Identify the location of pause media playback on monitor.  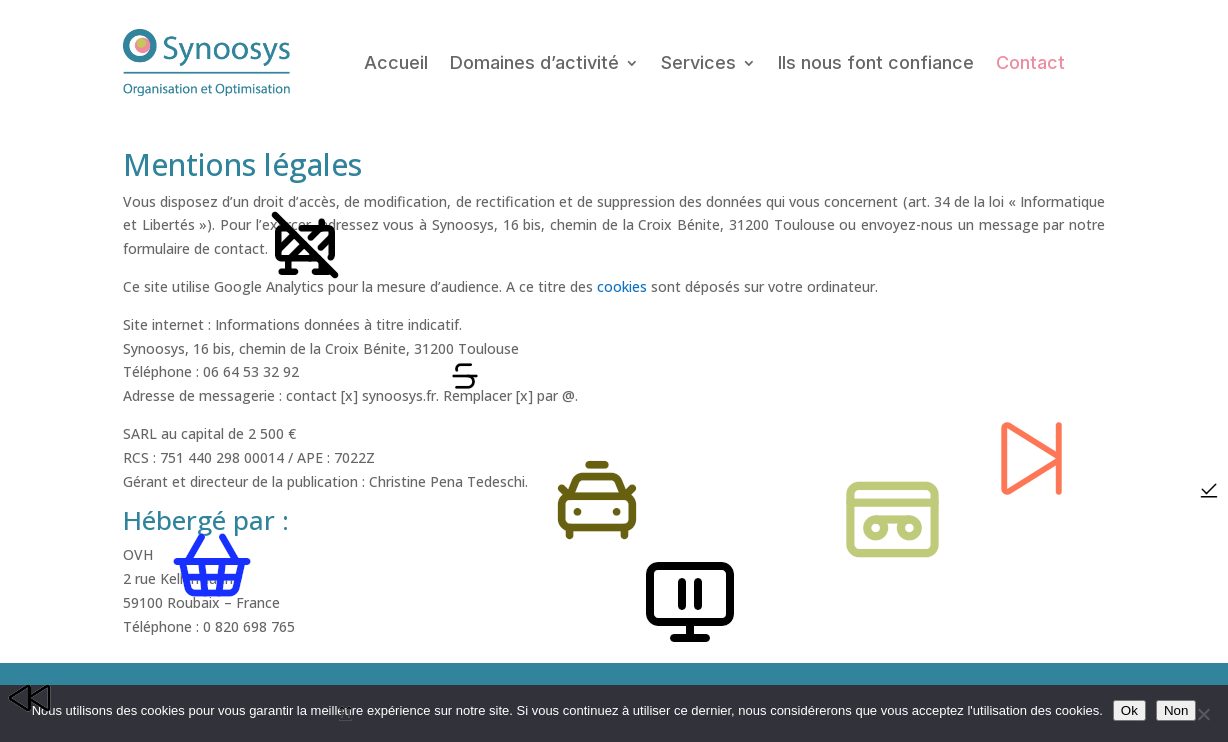
(690, 602).